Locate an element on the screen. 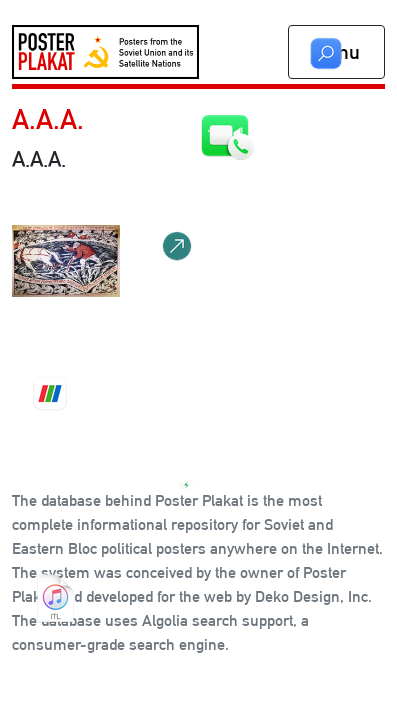  open search or spotlight functionality is located at coordinates (326, 54).